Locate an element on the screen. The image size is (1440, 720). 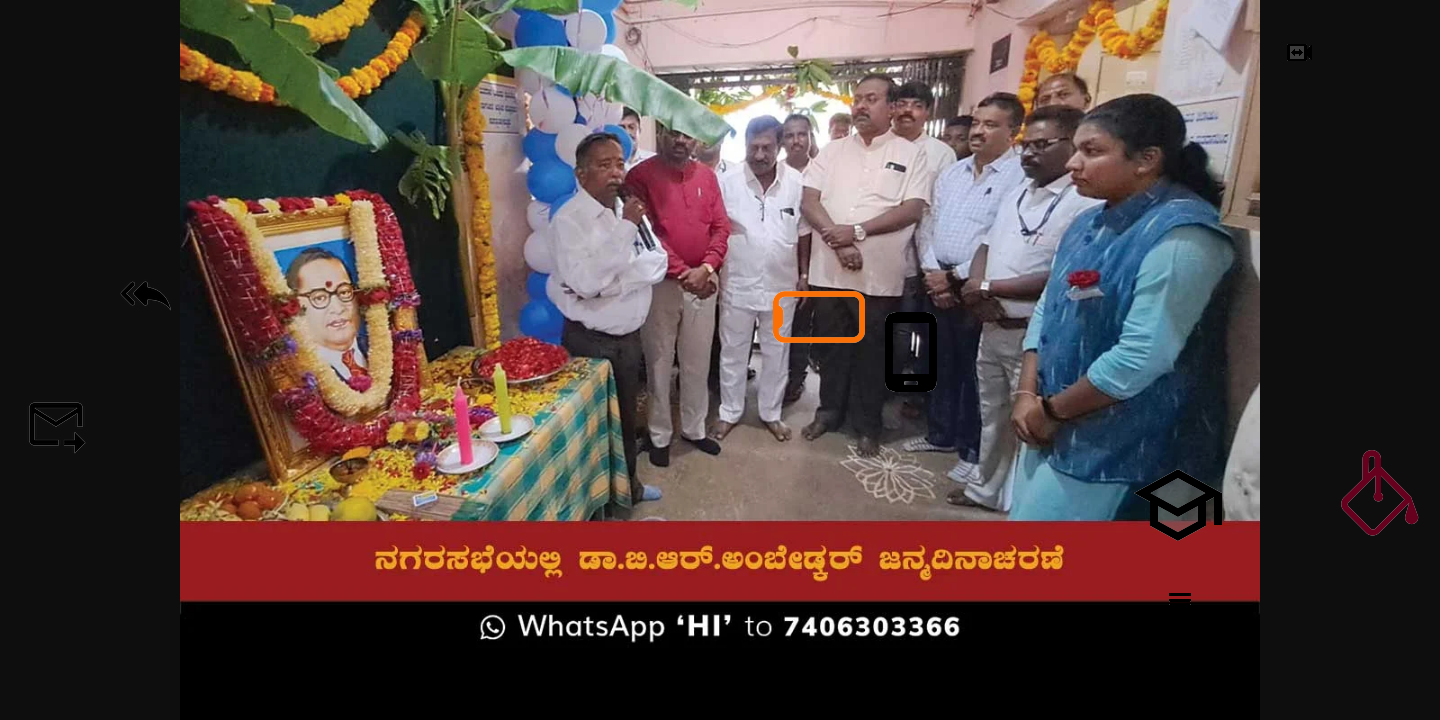
reply to all recipients in an email thread is located at coordinates (145, 293).